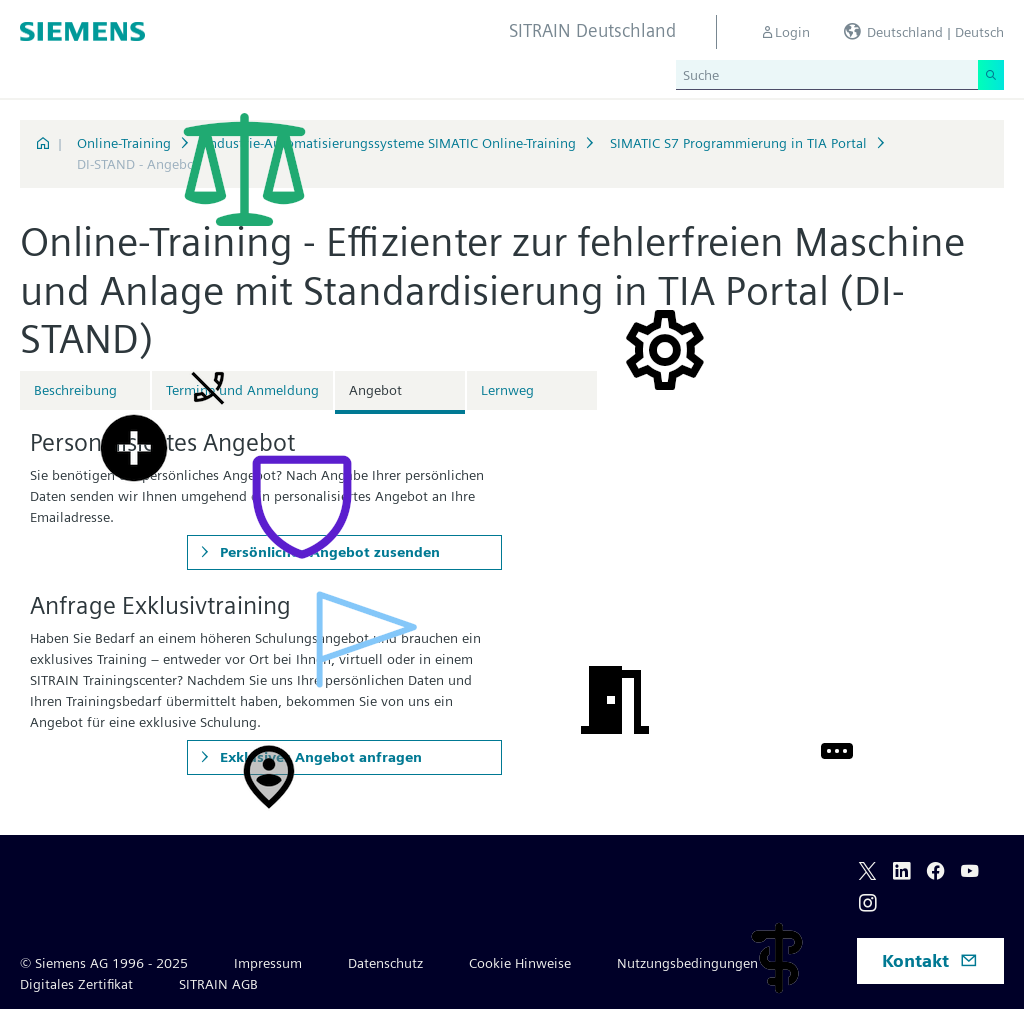 The width and height of the screenshot is (1024, 1009). What do you see at coordinates (356, 639) in the screenshot?
I see `flag or bookmark an item` at bounding box center [356, 639].